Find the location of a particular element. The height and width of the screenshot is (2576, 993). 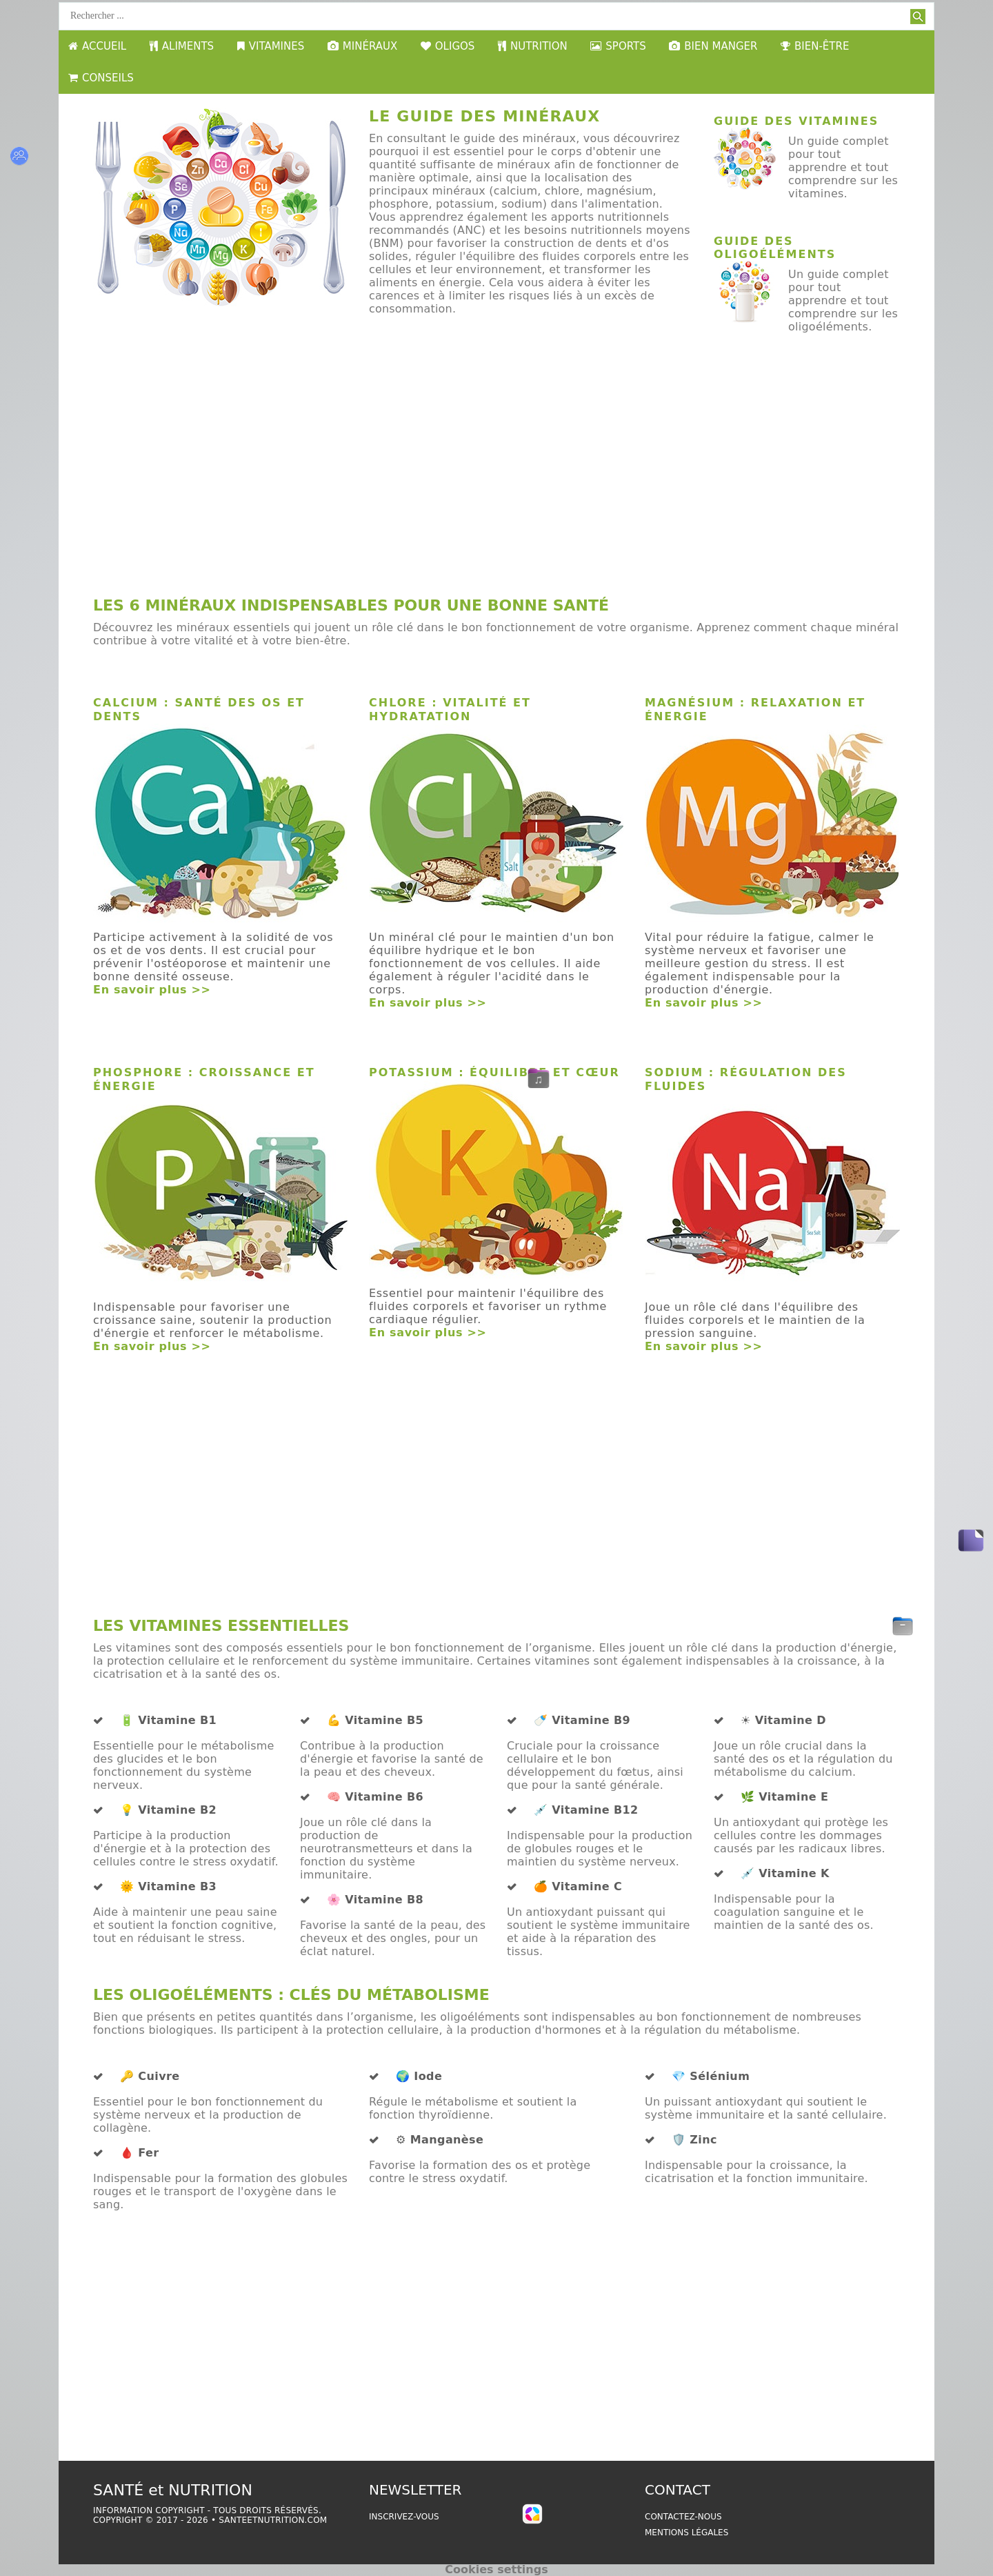

switch to a different user account is located at coordinates (19, 156).